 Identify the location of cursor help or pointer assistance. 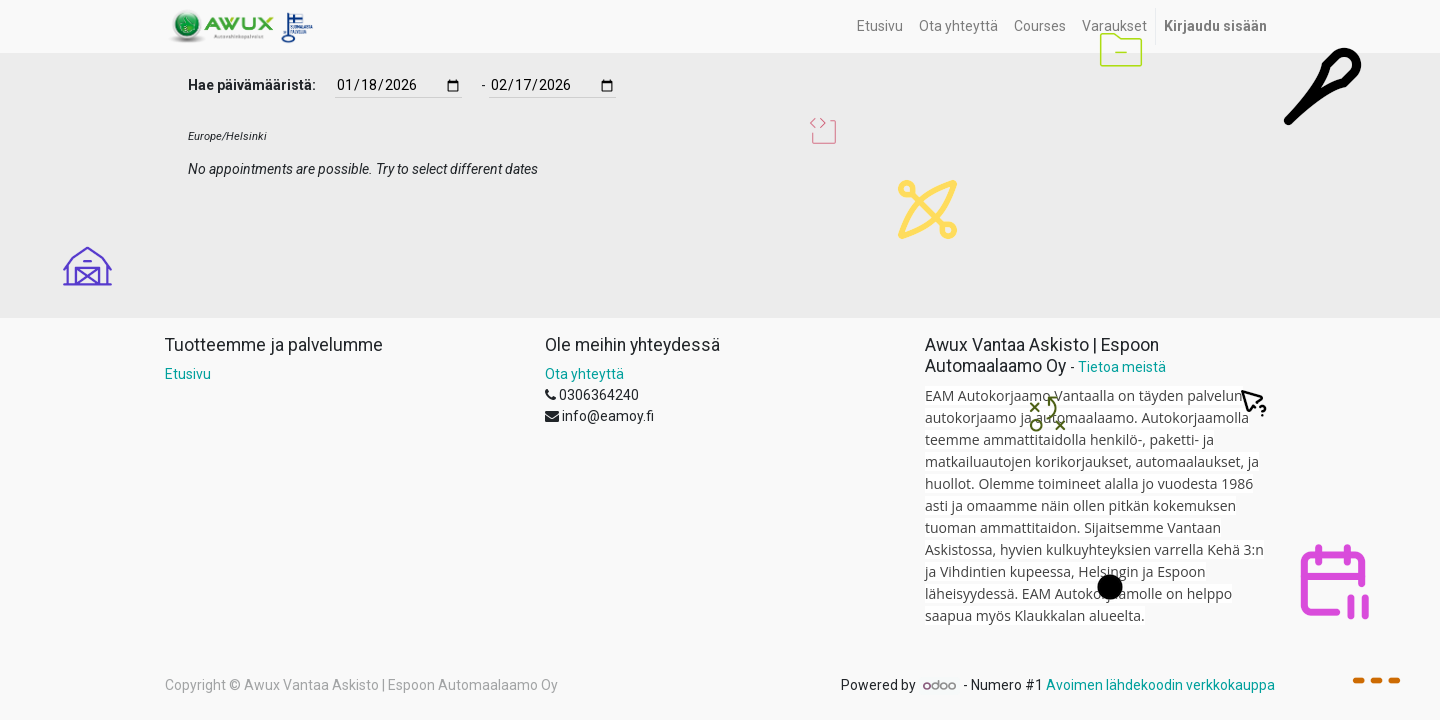
(1253, 402).